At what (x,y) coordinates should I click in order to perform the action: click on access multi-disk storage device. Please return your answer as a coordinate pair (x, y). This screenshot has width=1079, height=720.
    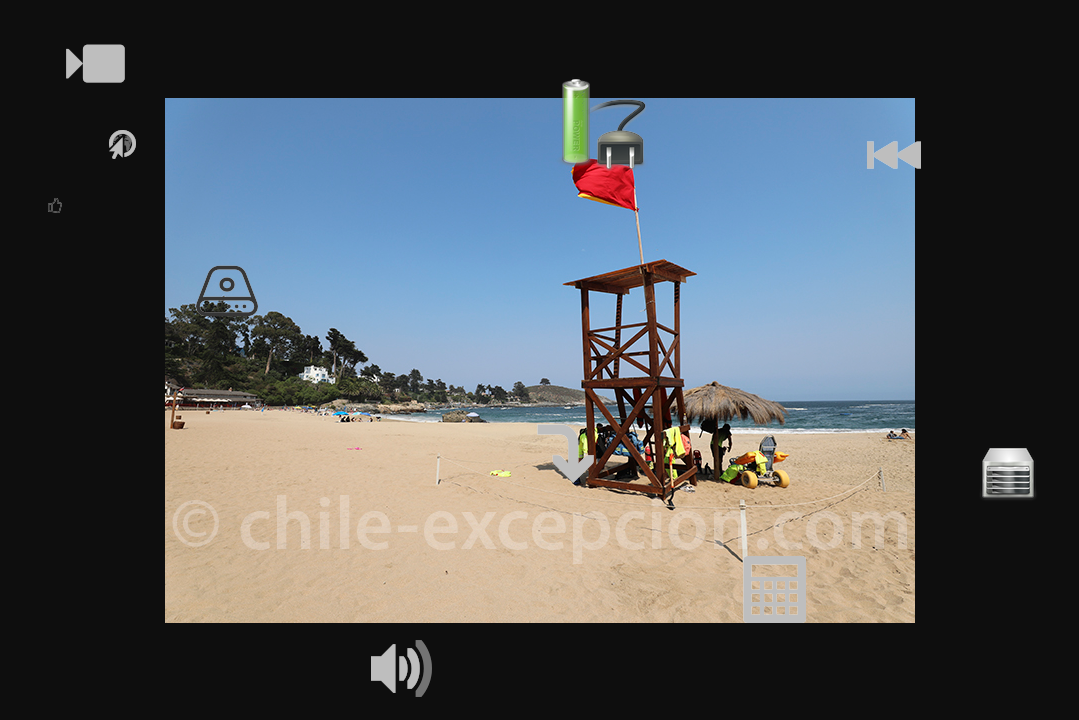
    Looking at the image, I should click on (1008, 473).